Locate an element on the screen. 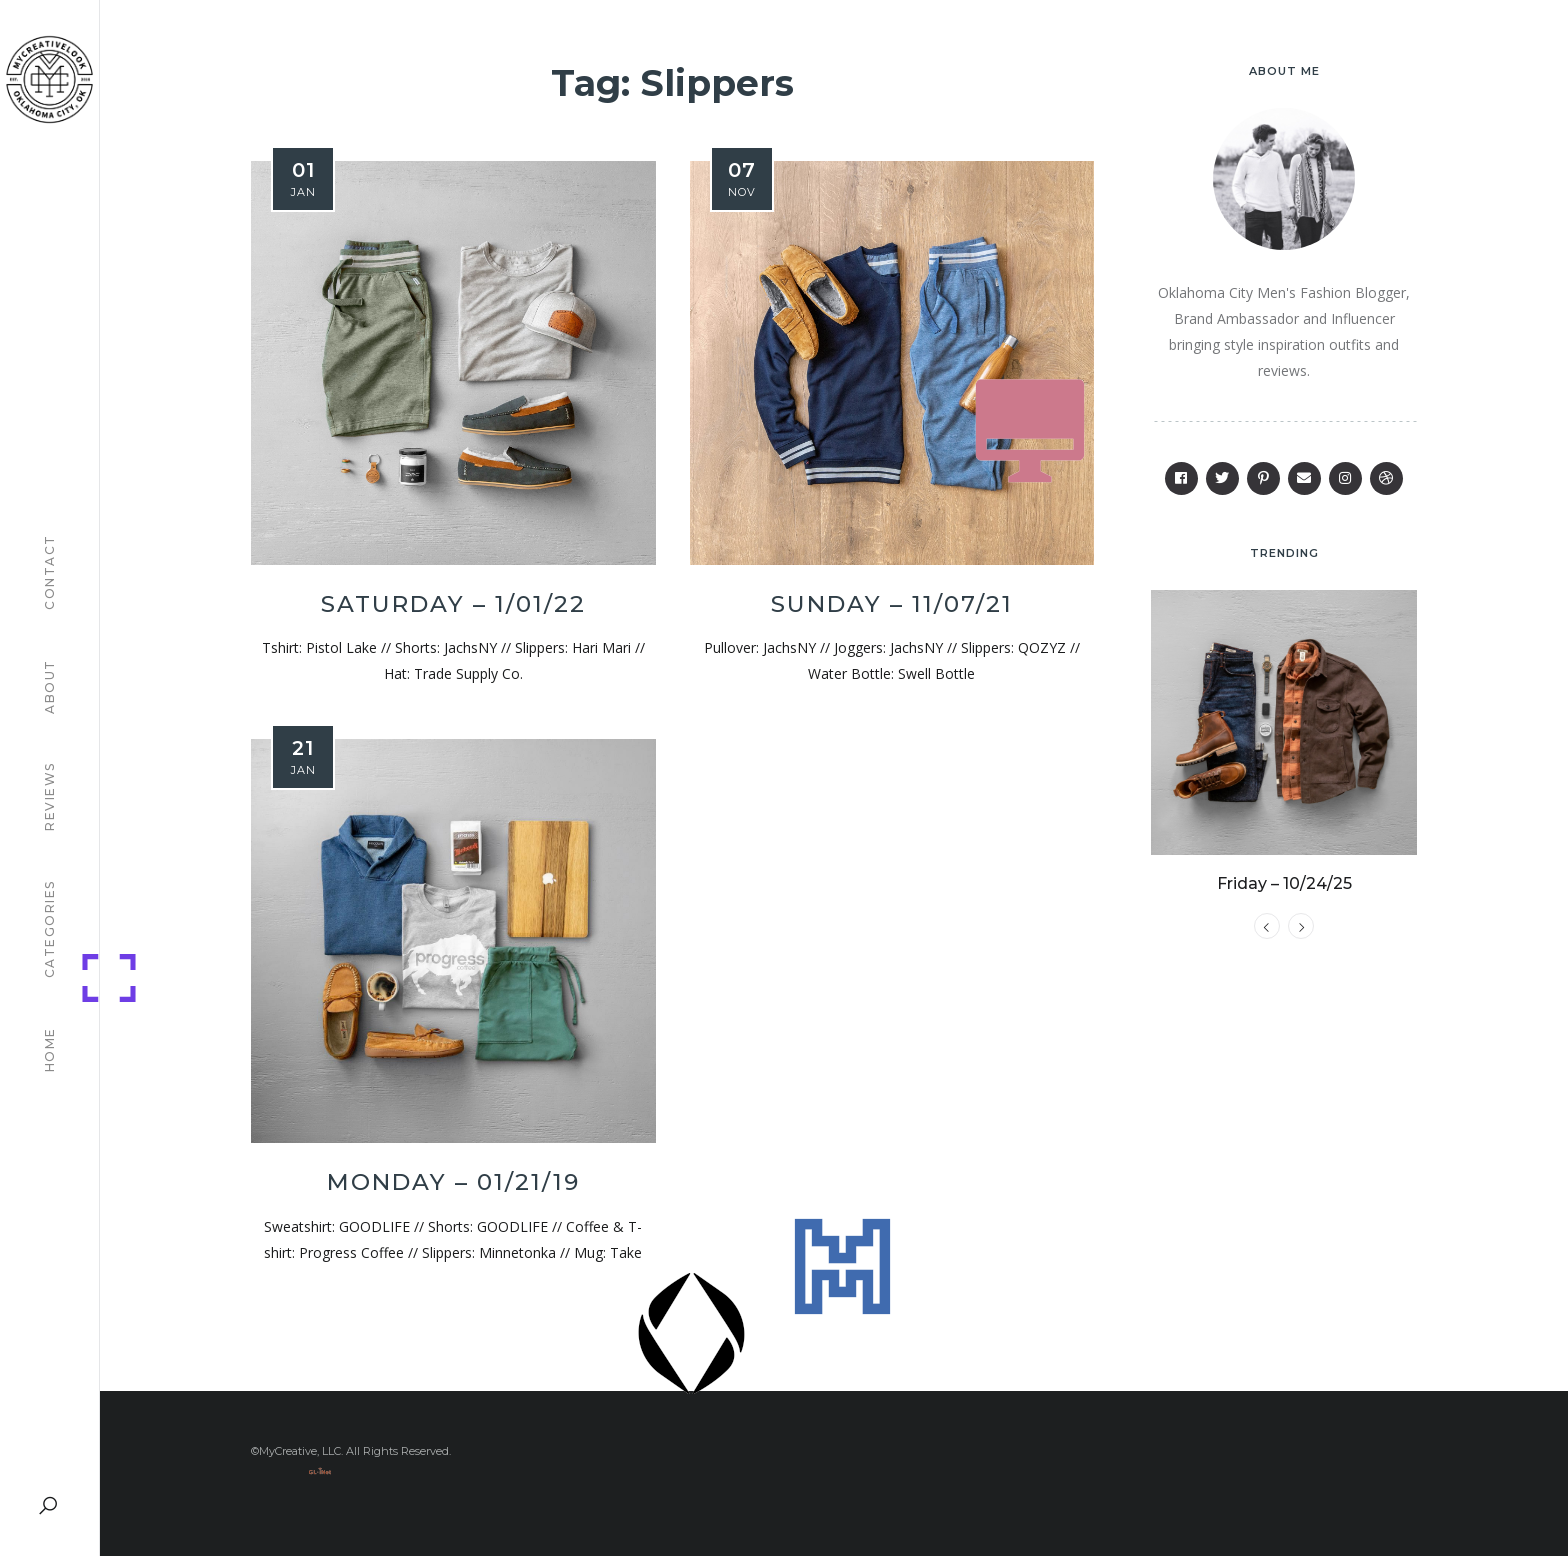  mac desktop computer or imac device is located at coordinates (1030, 428).